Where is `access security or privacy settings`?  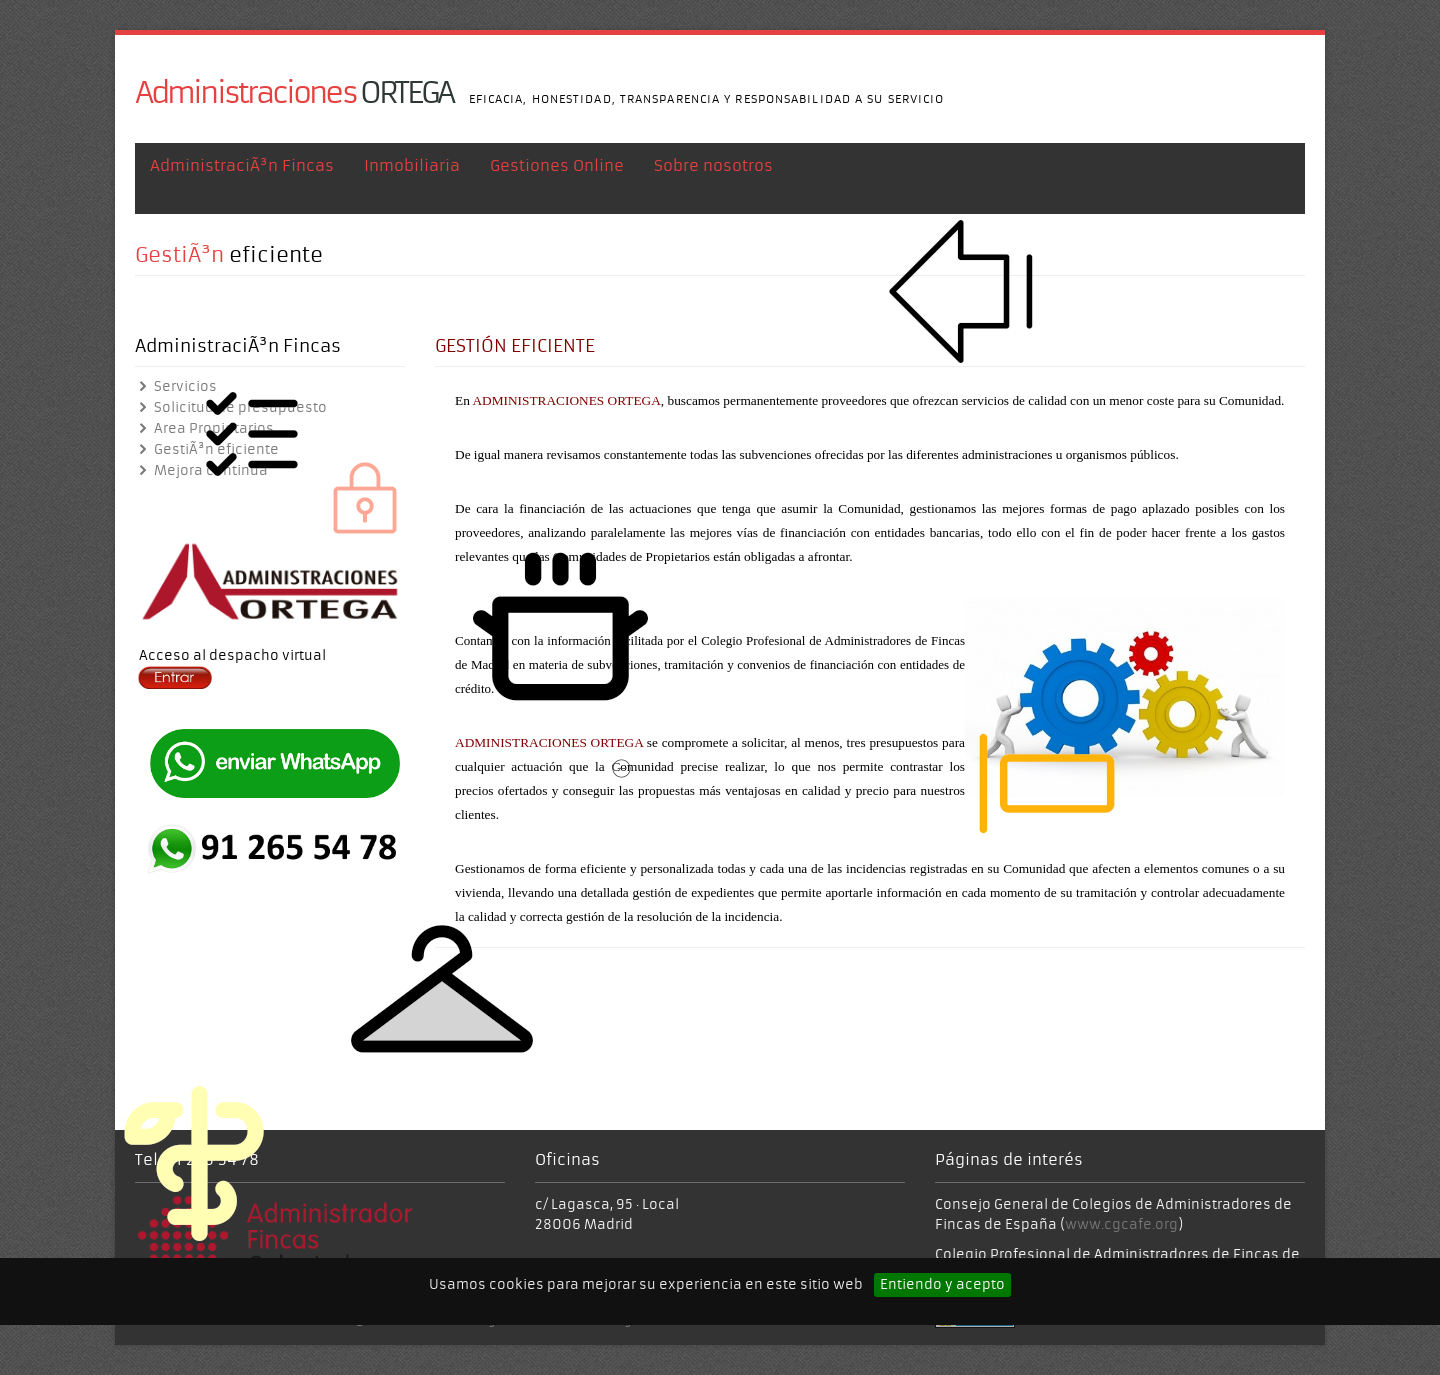 access security or privacy settings is located at coordinates (365, 502).